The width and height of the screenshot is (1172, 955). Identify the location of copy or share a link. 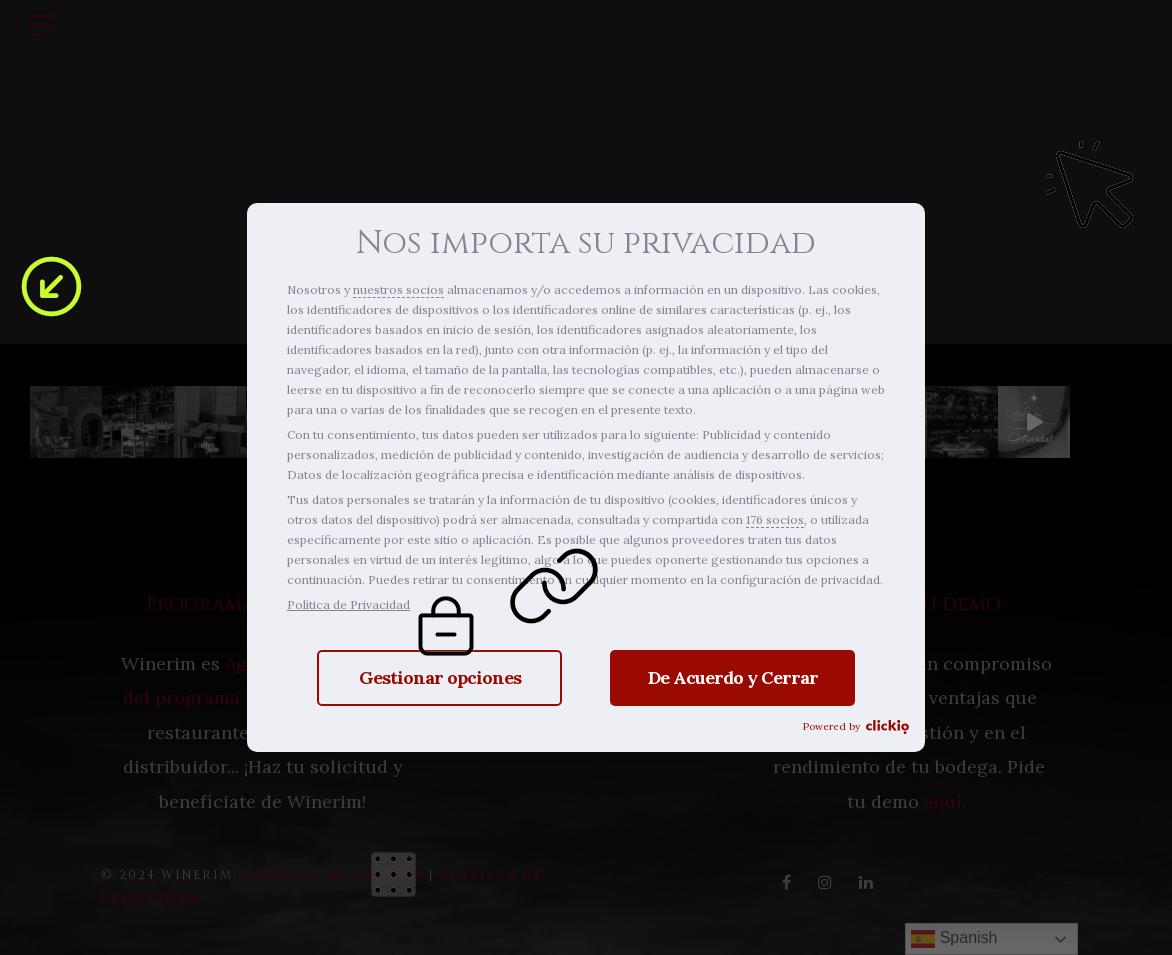
(554, 586).